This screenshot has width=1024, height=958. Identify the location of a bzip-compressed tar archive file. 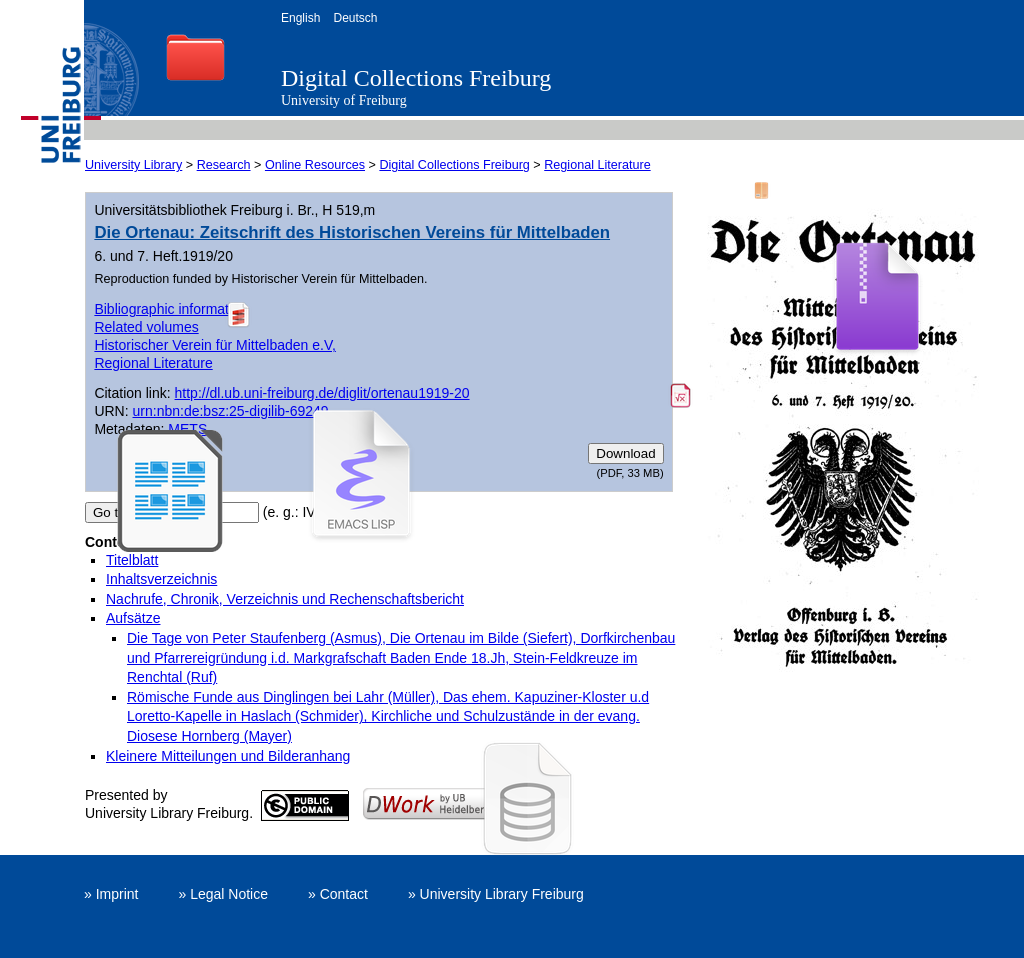
(877, 298).